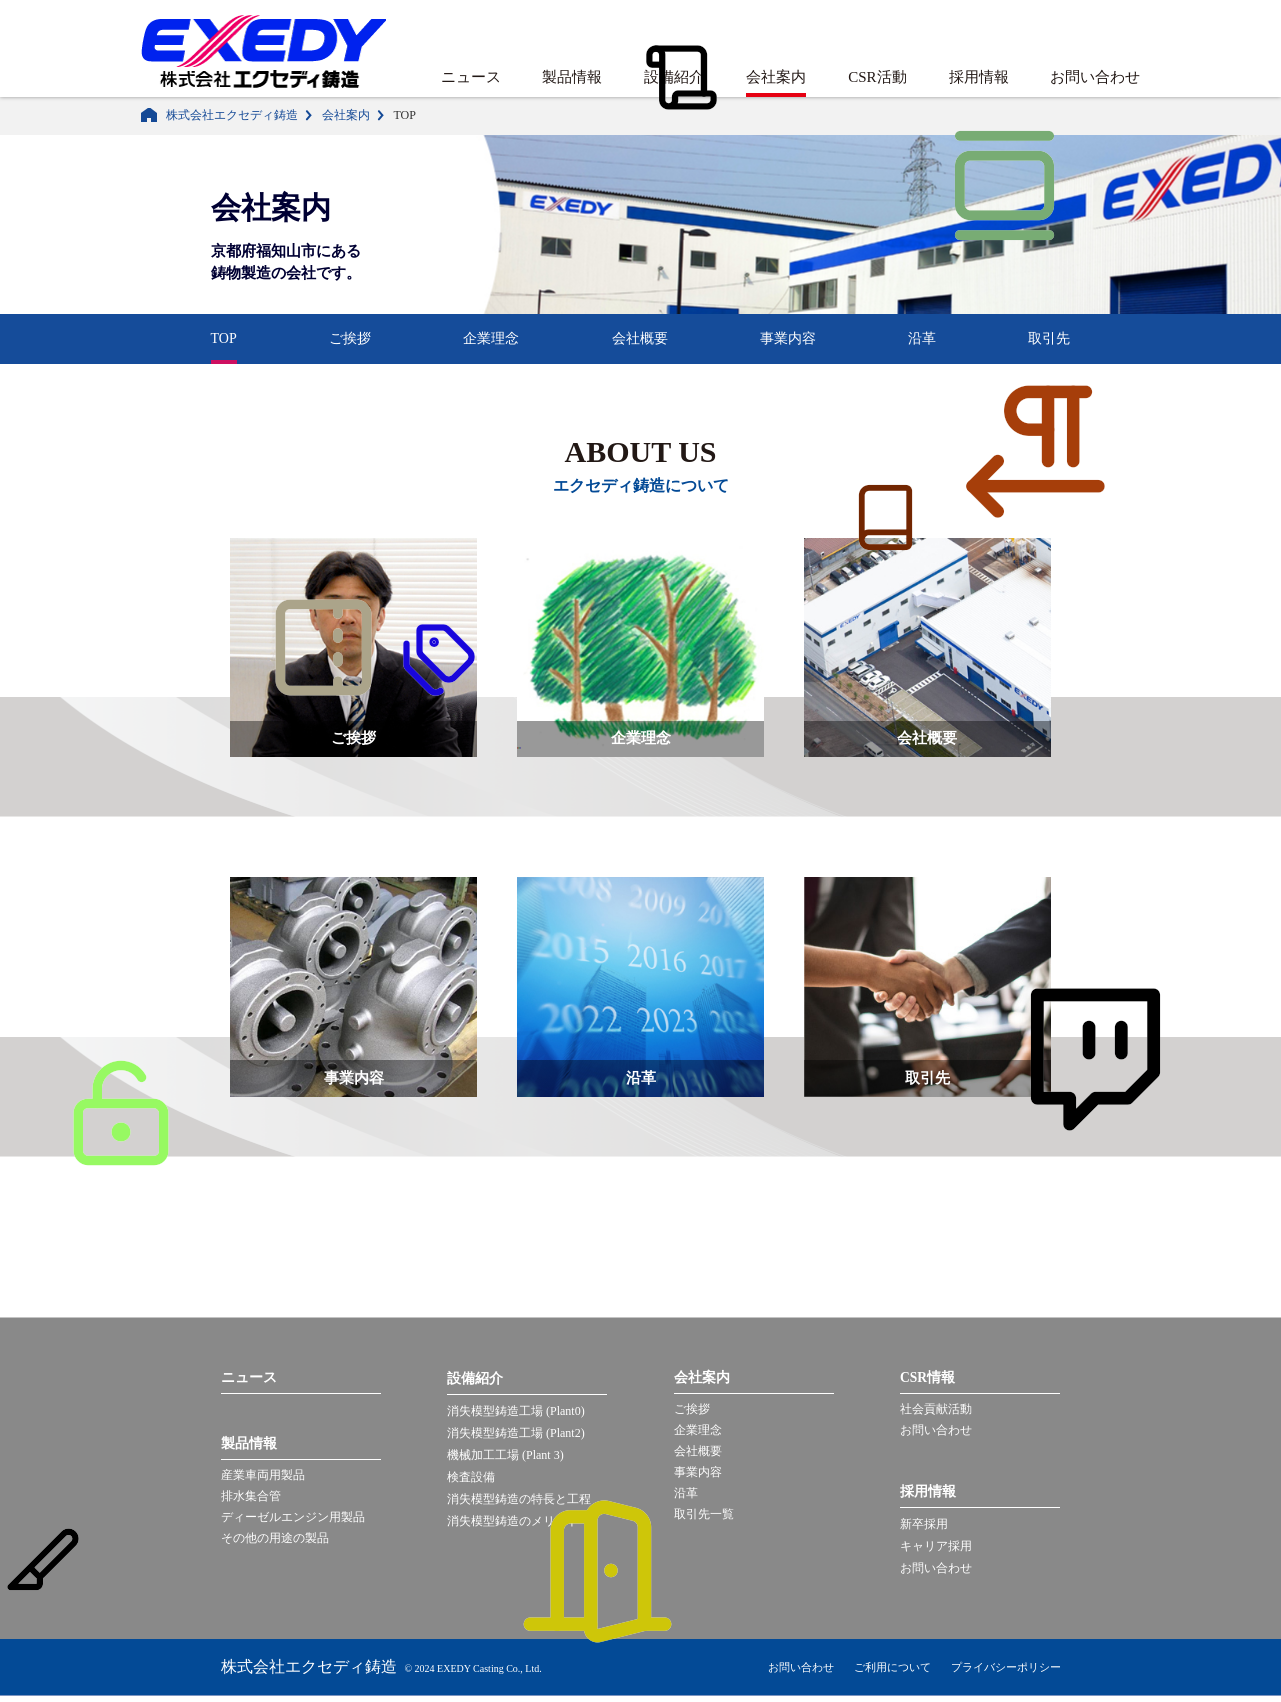 Image resolution: width=1281 pixels, height=1702 pixels. Describe the element at coordinates (681, 77) in the screenshot. I see `view document or manuscript` at that location.